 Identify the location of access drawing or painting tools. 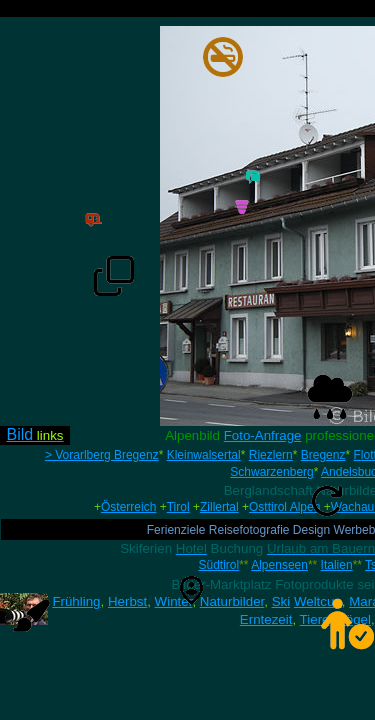
(31, 615).